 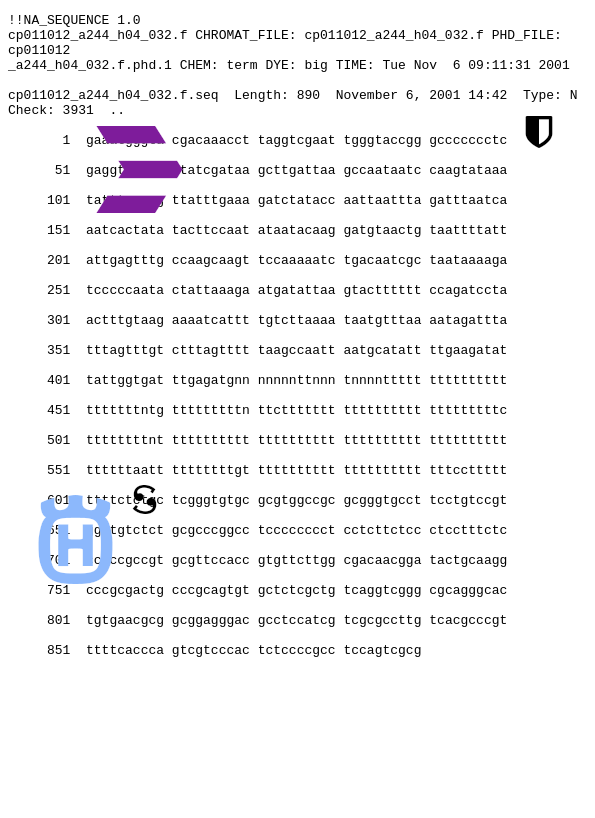 What do you see at coordinates (144, 499) in the screenshot?
I see `open the Scribd app` at bounding box center [144, 499].